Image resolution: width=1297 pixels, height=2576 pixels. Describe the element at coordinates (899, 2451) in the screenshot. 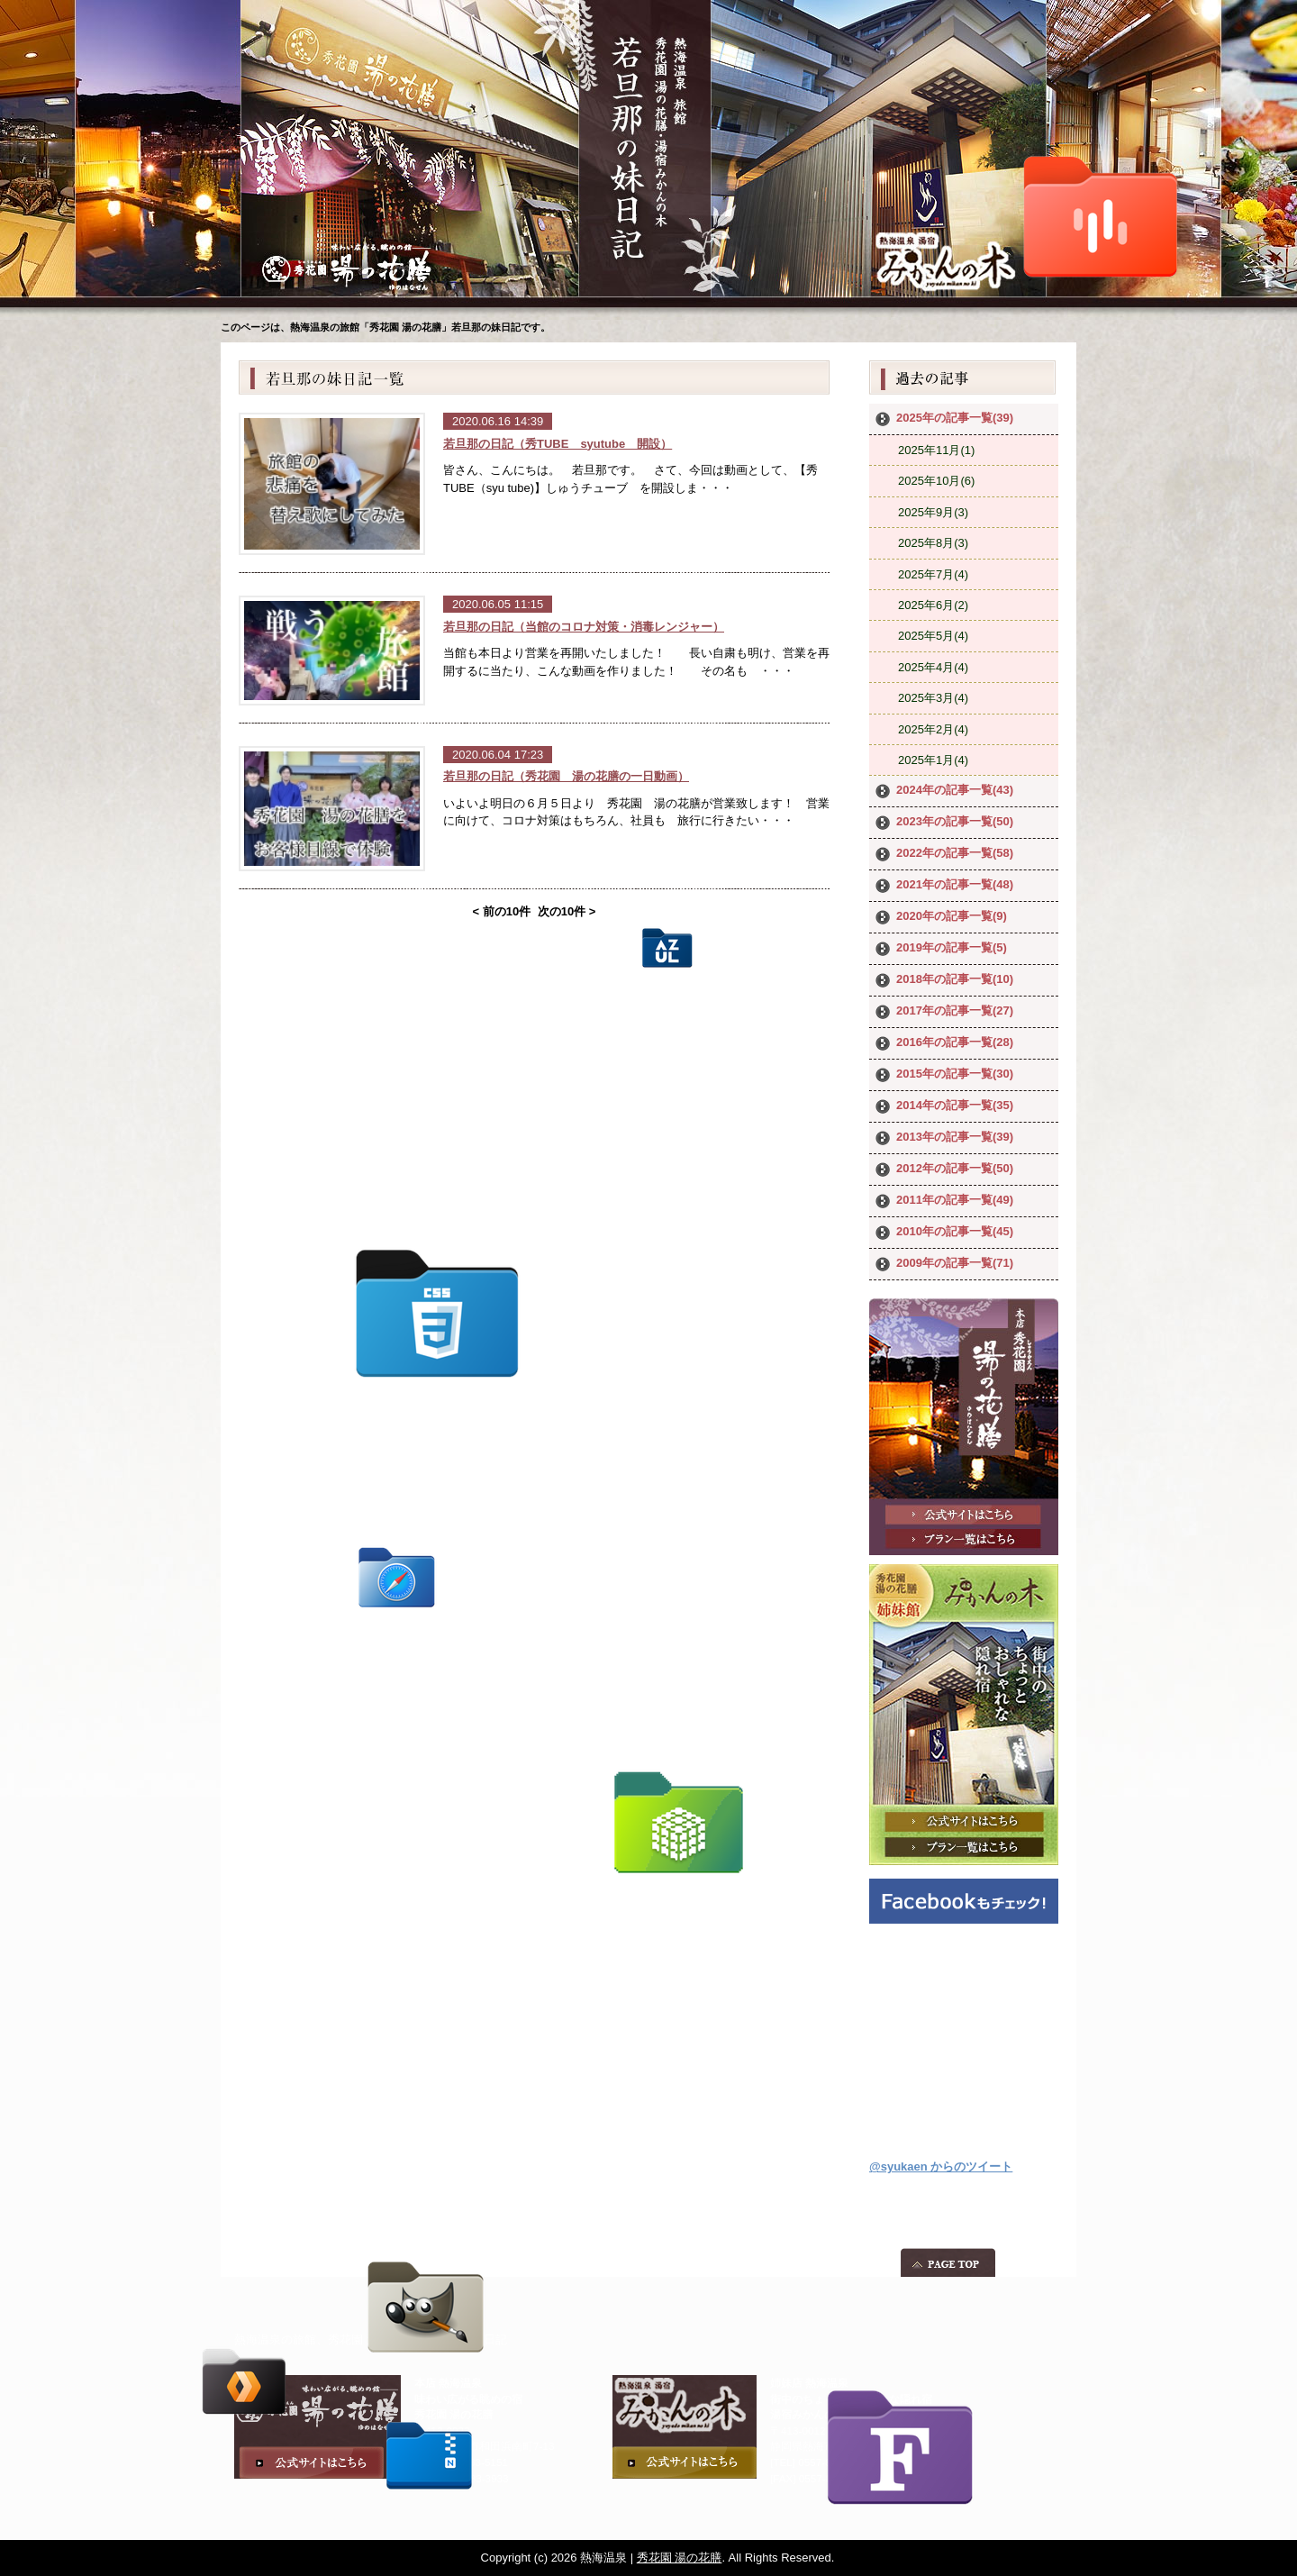

I see `folder containing fortran source code files` at that location.